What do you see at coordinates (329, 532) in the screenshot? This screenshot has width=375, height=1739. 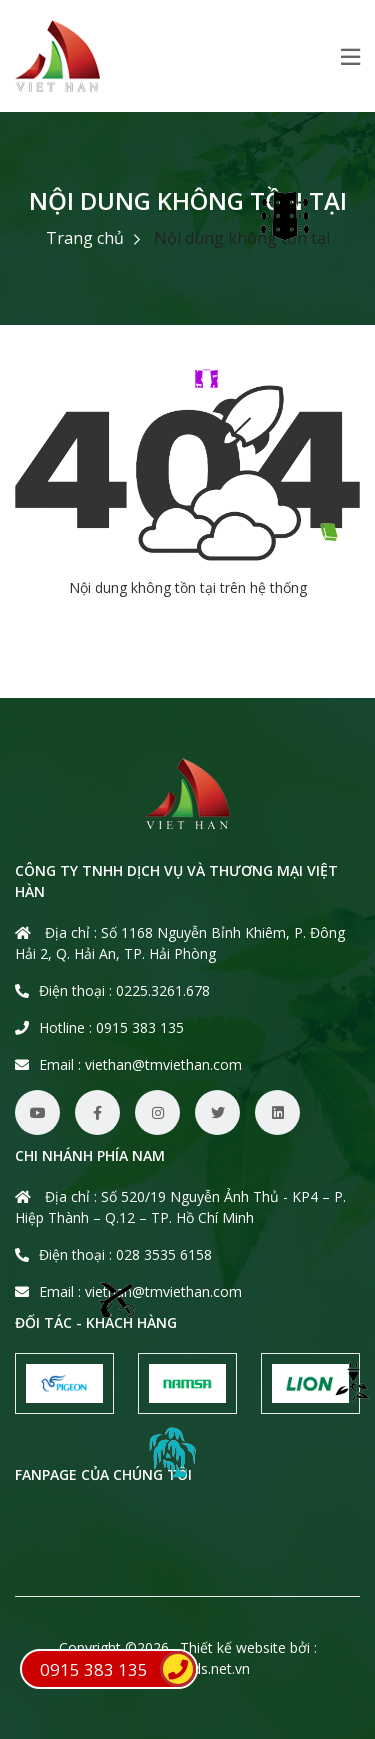 I see `open a guidebook or manual` at bounding box center [329, 532].